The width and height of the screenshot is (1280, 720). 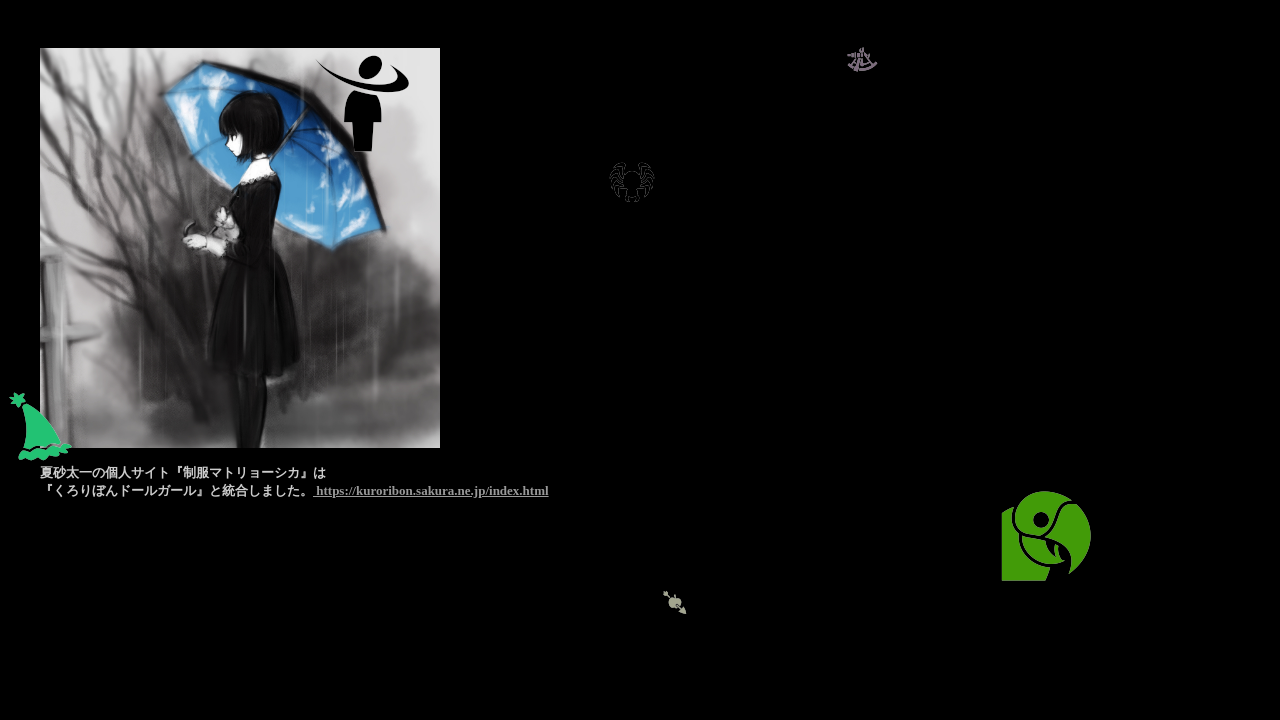 I want to click on select parrot as your avatar or character, so click(x=1046, y=536).